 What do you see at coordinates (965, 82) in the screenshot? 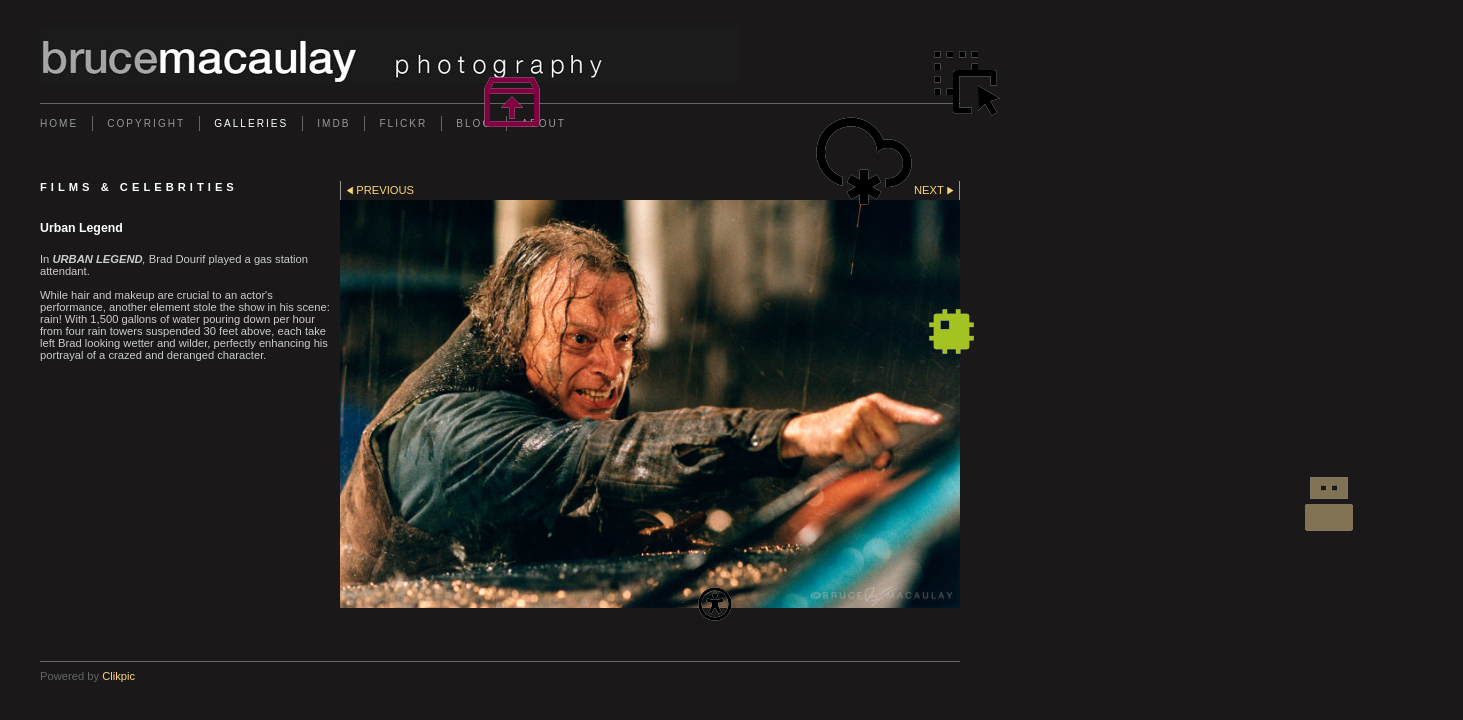
I see `drag and drop to rearrange items` at bounding box center [965, 82].